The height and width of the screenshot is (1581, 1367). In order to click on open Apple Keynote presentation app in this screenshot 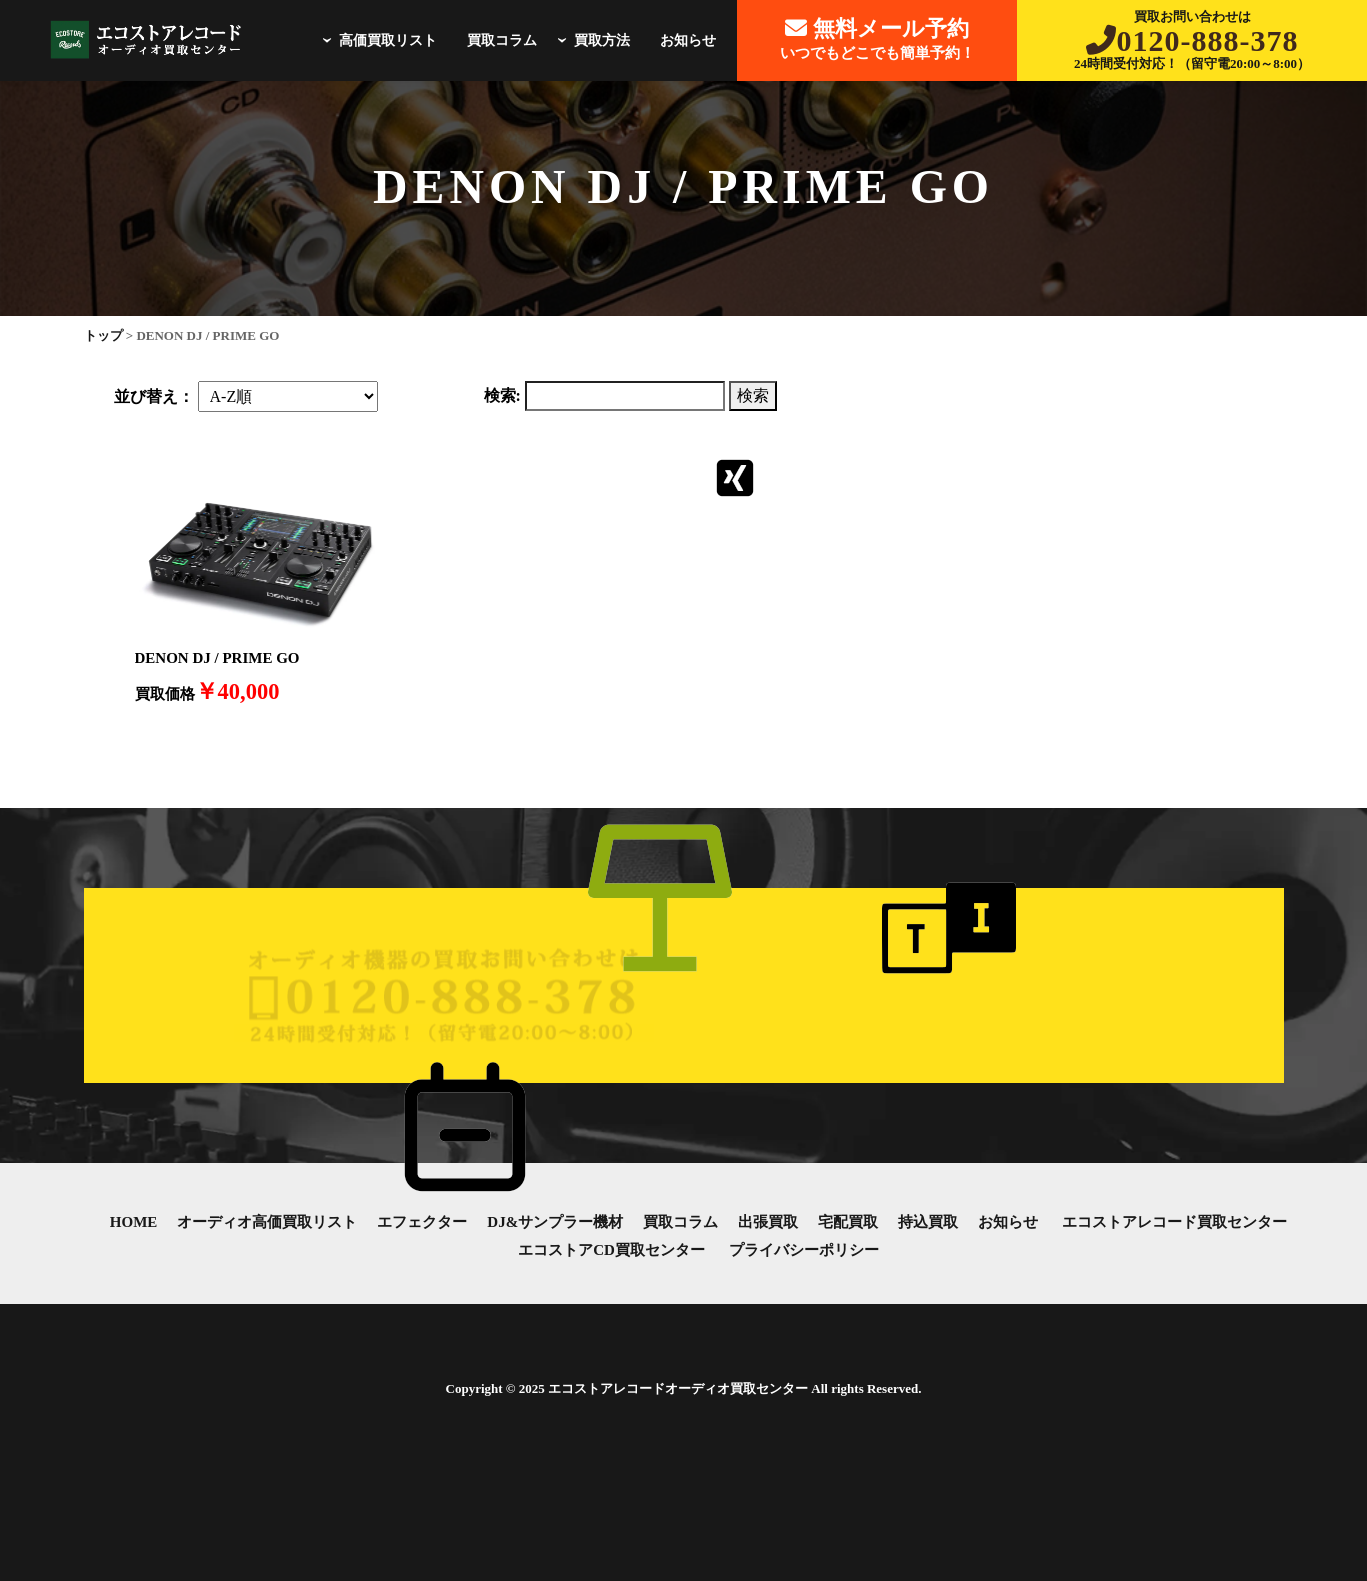, I will do `click(660, 898)`.